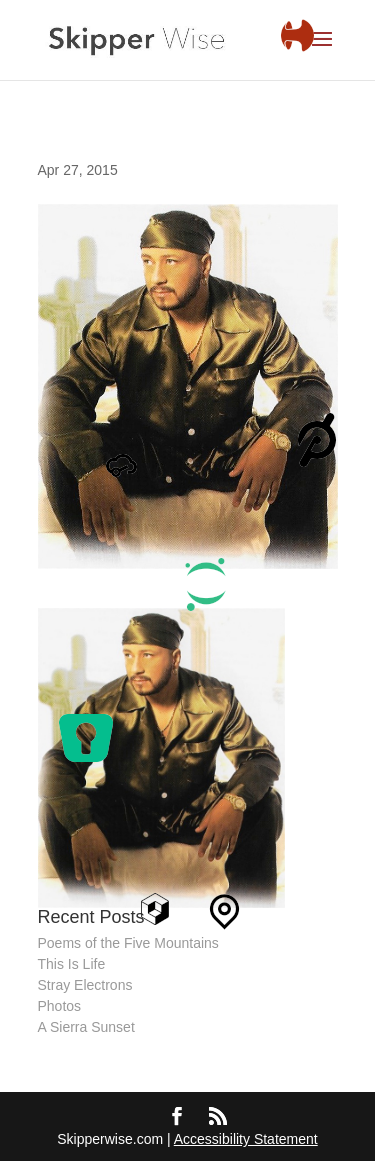 The image size is (375, 1161). What do you see at coordinates (86, 738) in the screenshot?
I see `open enpass password manager` at bounding box center [86, 738].